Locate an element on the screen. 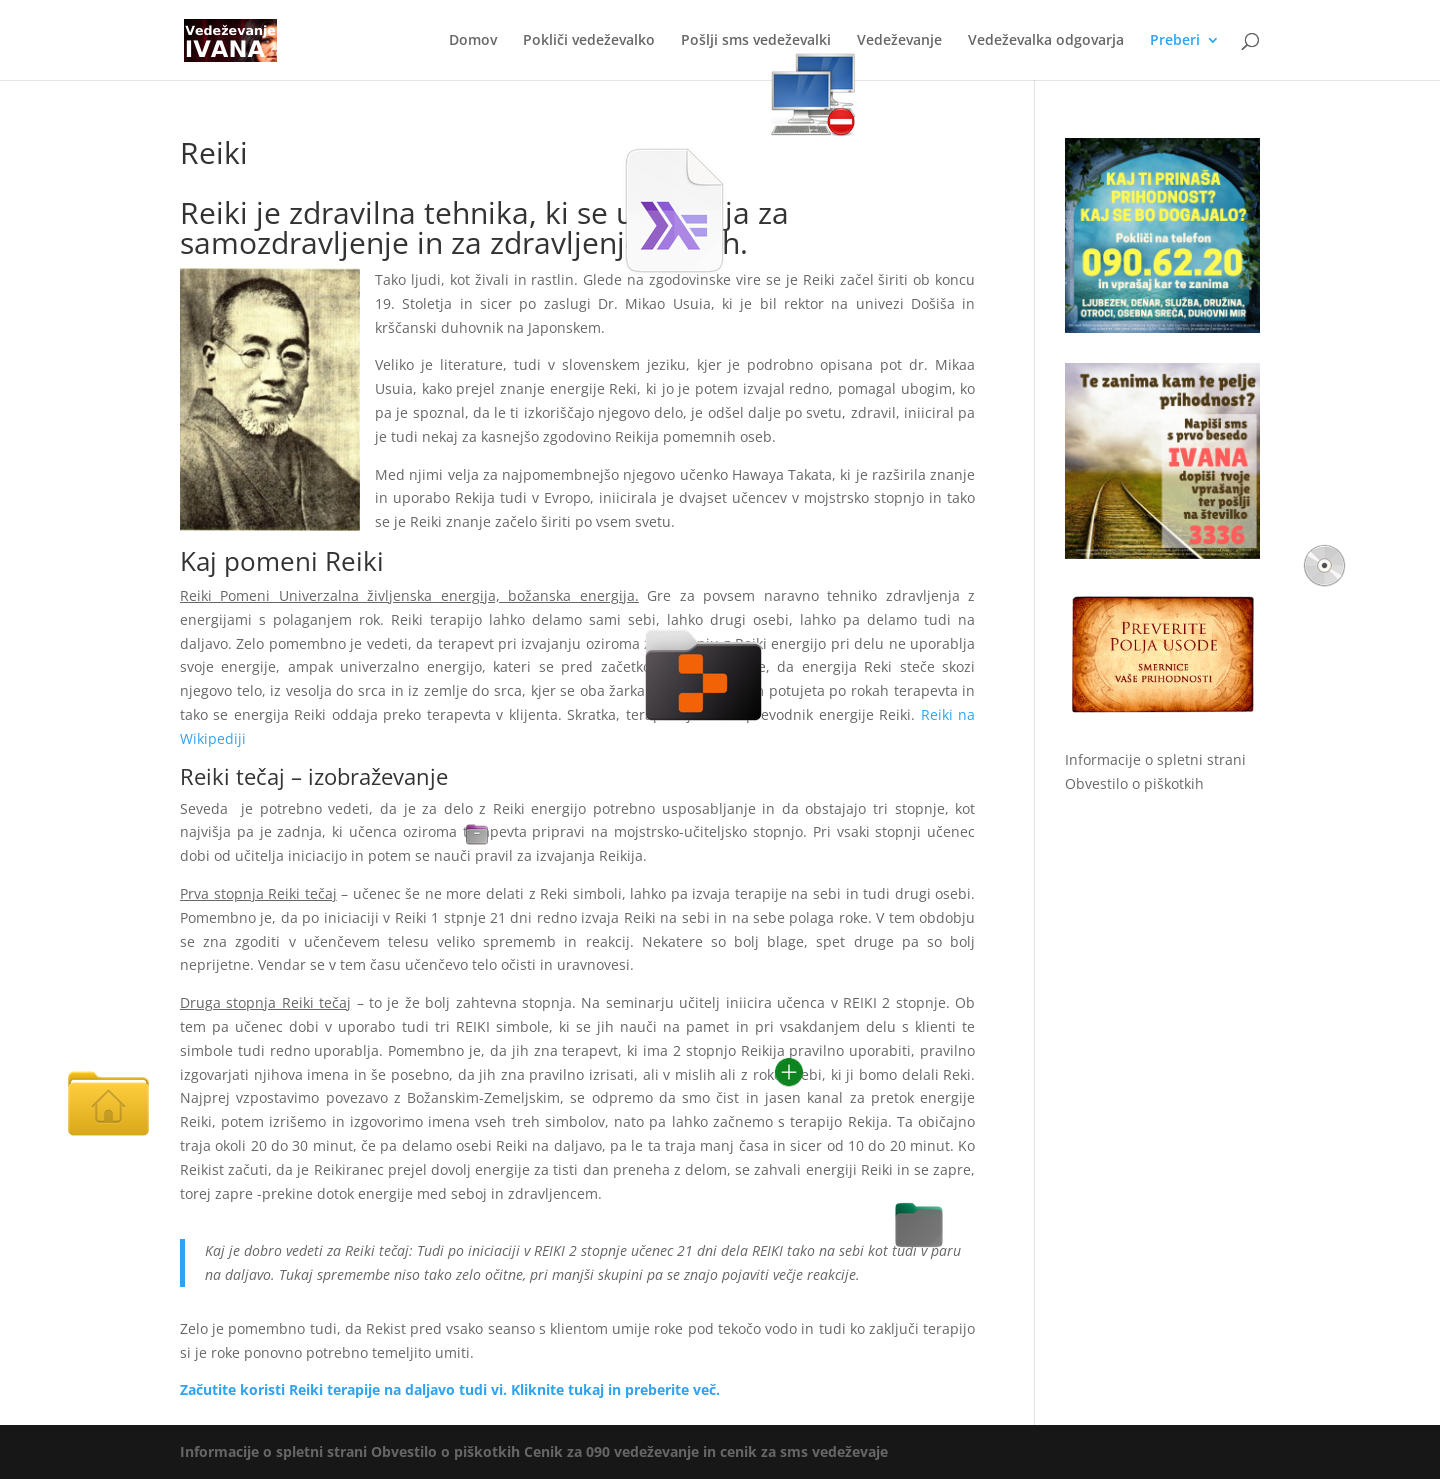 This screenshot has width=1440, height=1479. indicates network connection error is located at coordinates (812, 94).